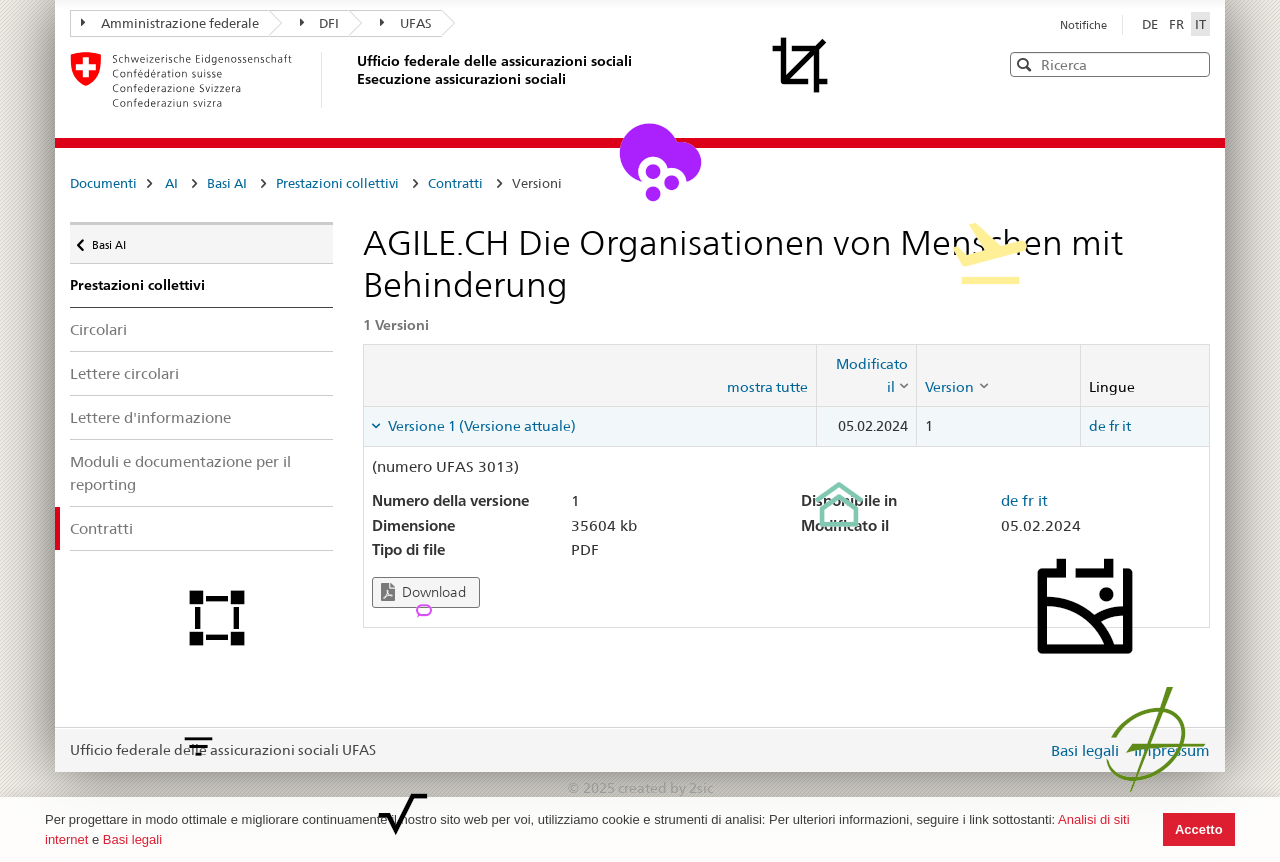  I want to click on view departing flights, so click(990, 251).